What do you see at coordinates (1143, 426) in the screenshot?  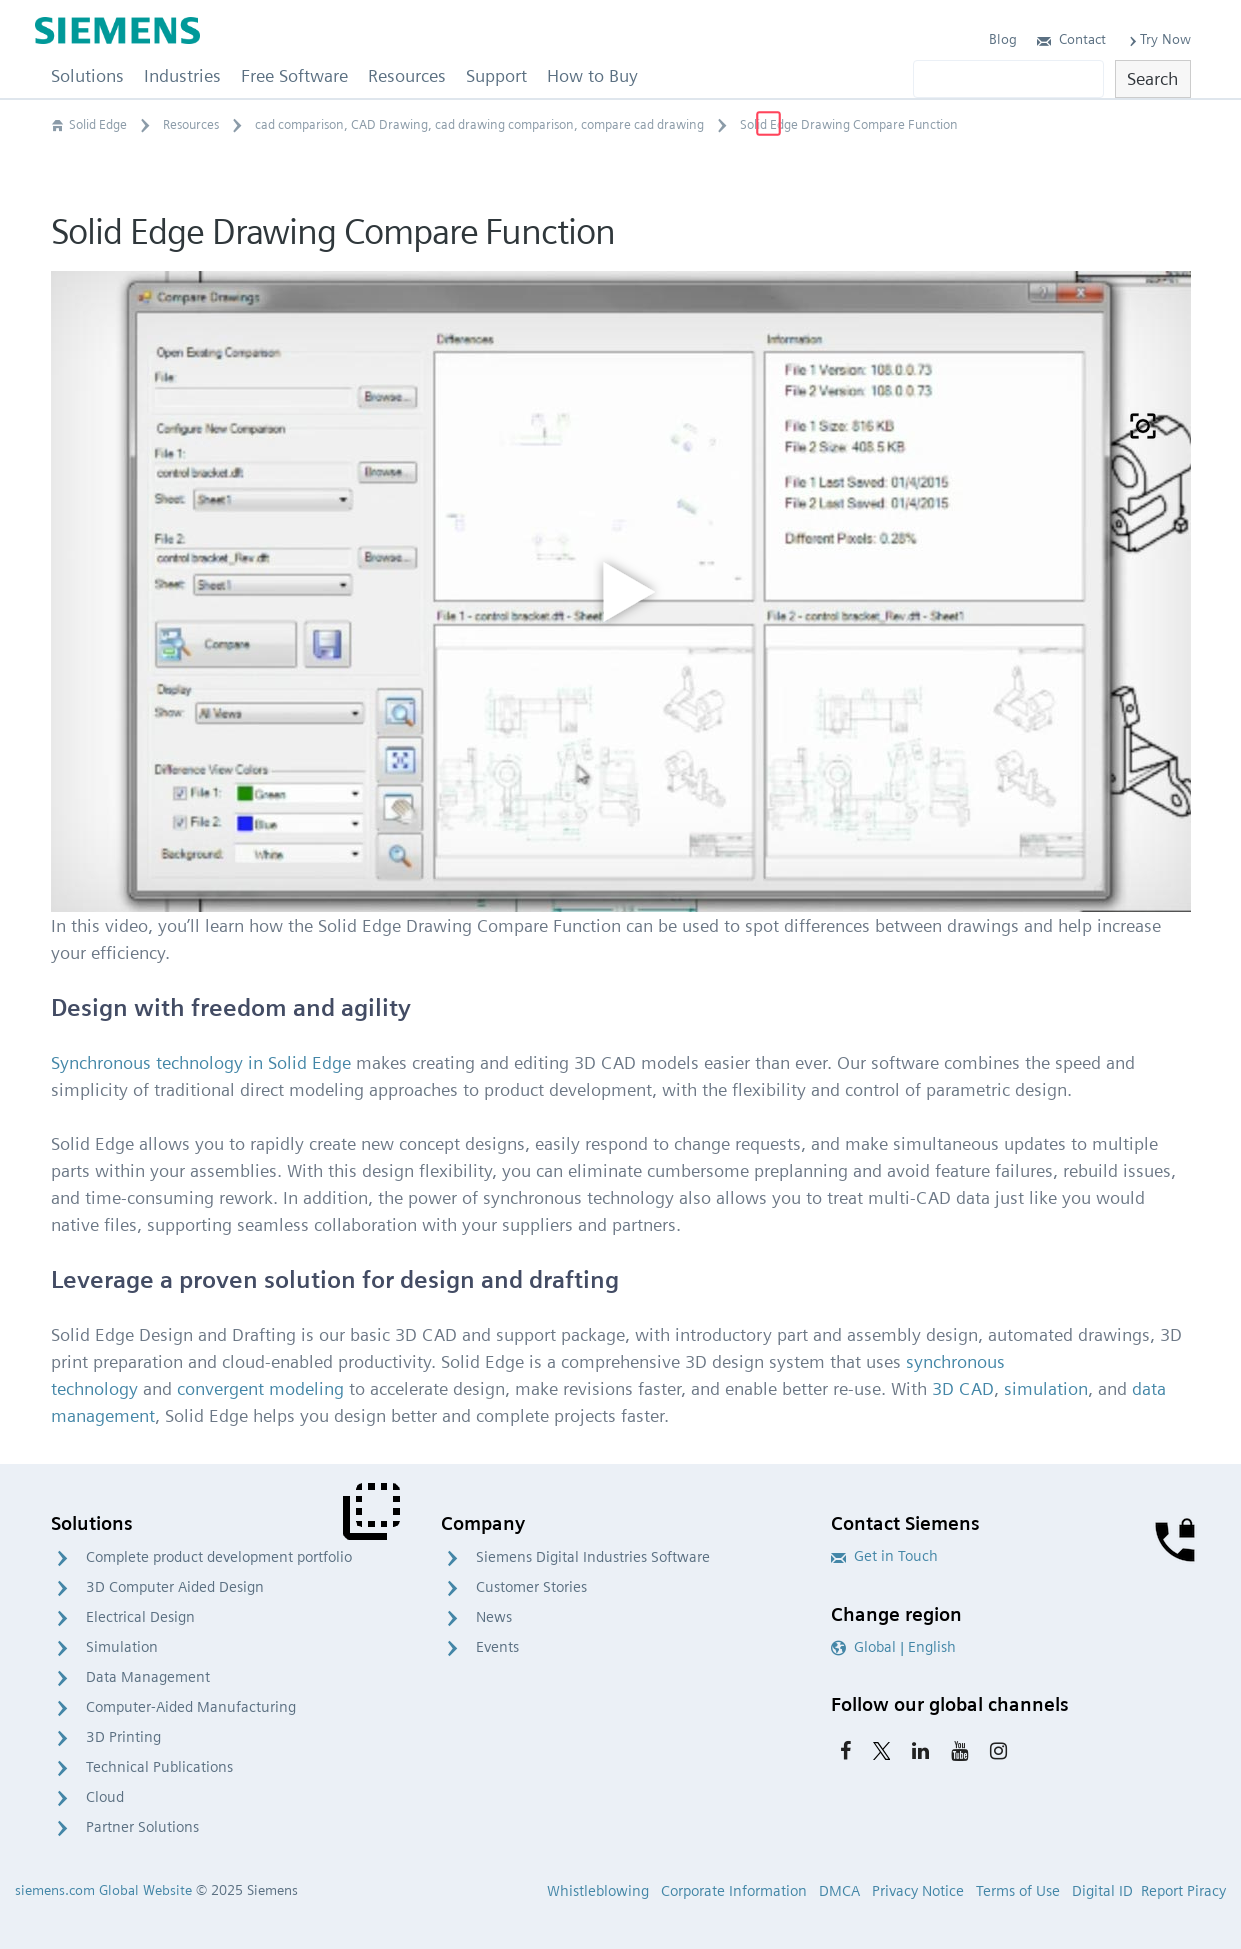 I see `center focus on camera or viewfinder` at bounding box center [1143, 426].